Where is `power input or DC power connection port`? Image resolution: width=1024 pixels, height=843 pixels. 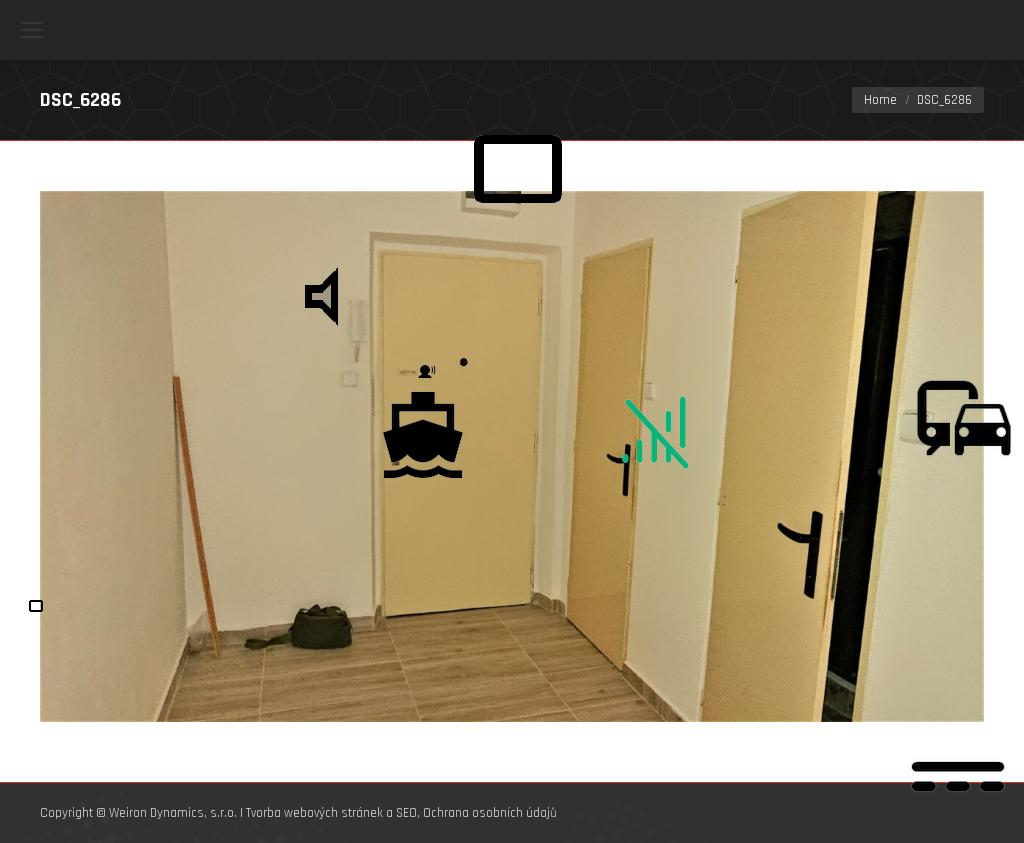 power input or DC power connection port is located at coordinates (960, 776).